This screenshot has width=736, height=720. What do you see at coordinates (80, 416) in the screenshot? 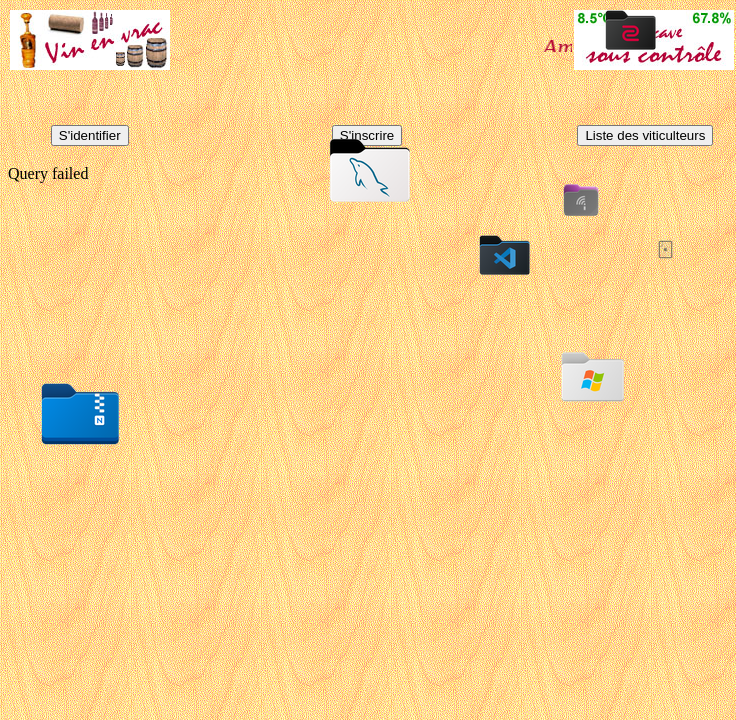
I see `open nanazip compressed archive folder` at bounding box center [80, 416].